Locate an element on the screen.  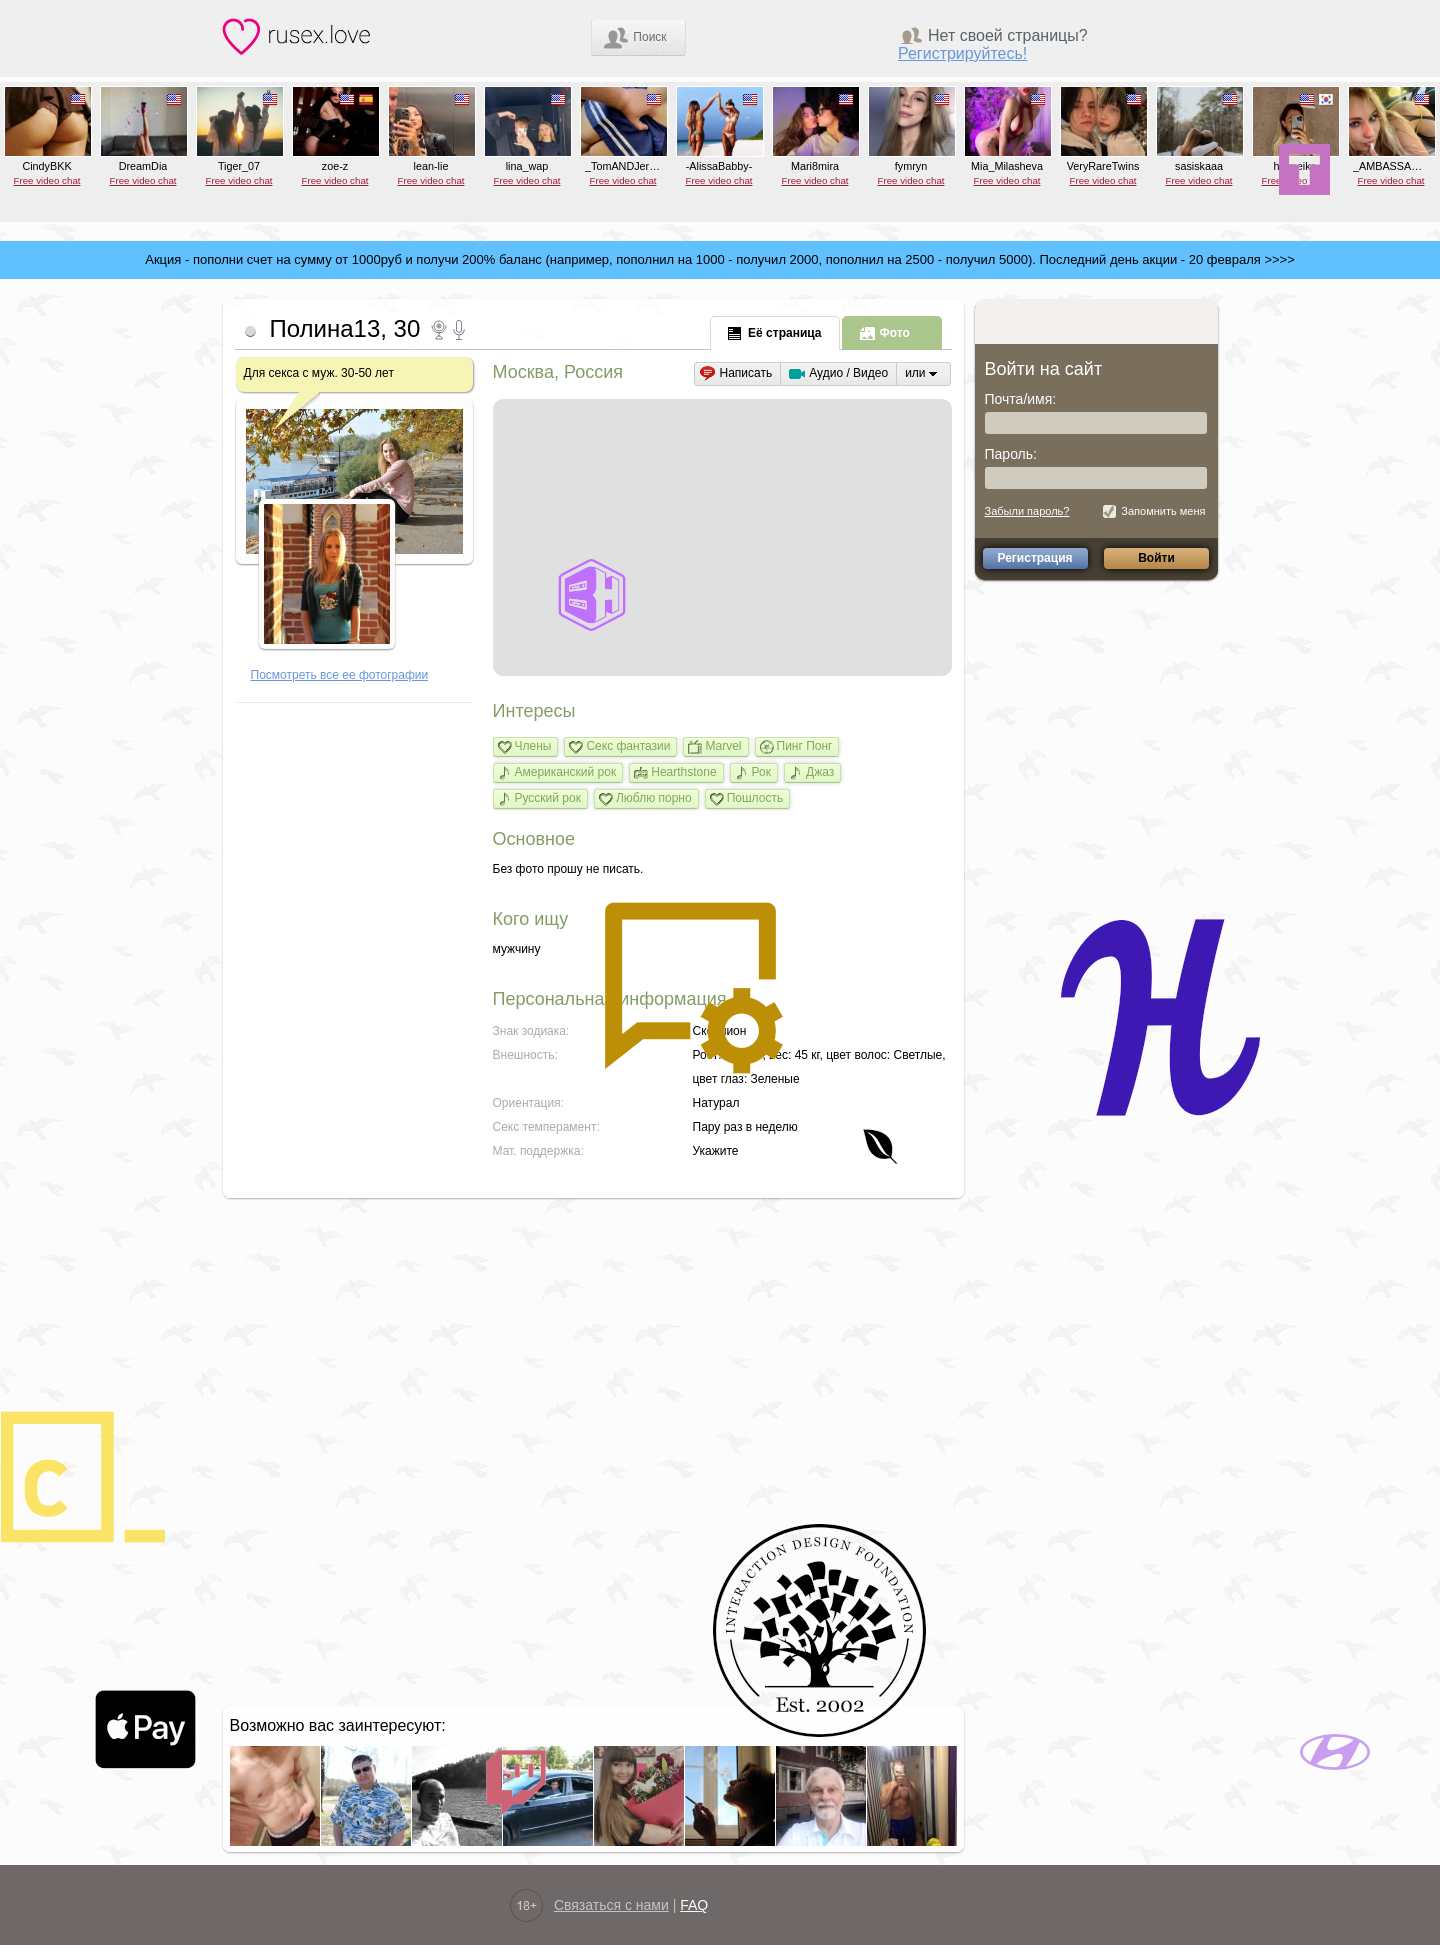
visit bisecthosting website is located at coordinates (592, 595).